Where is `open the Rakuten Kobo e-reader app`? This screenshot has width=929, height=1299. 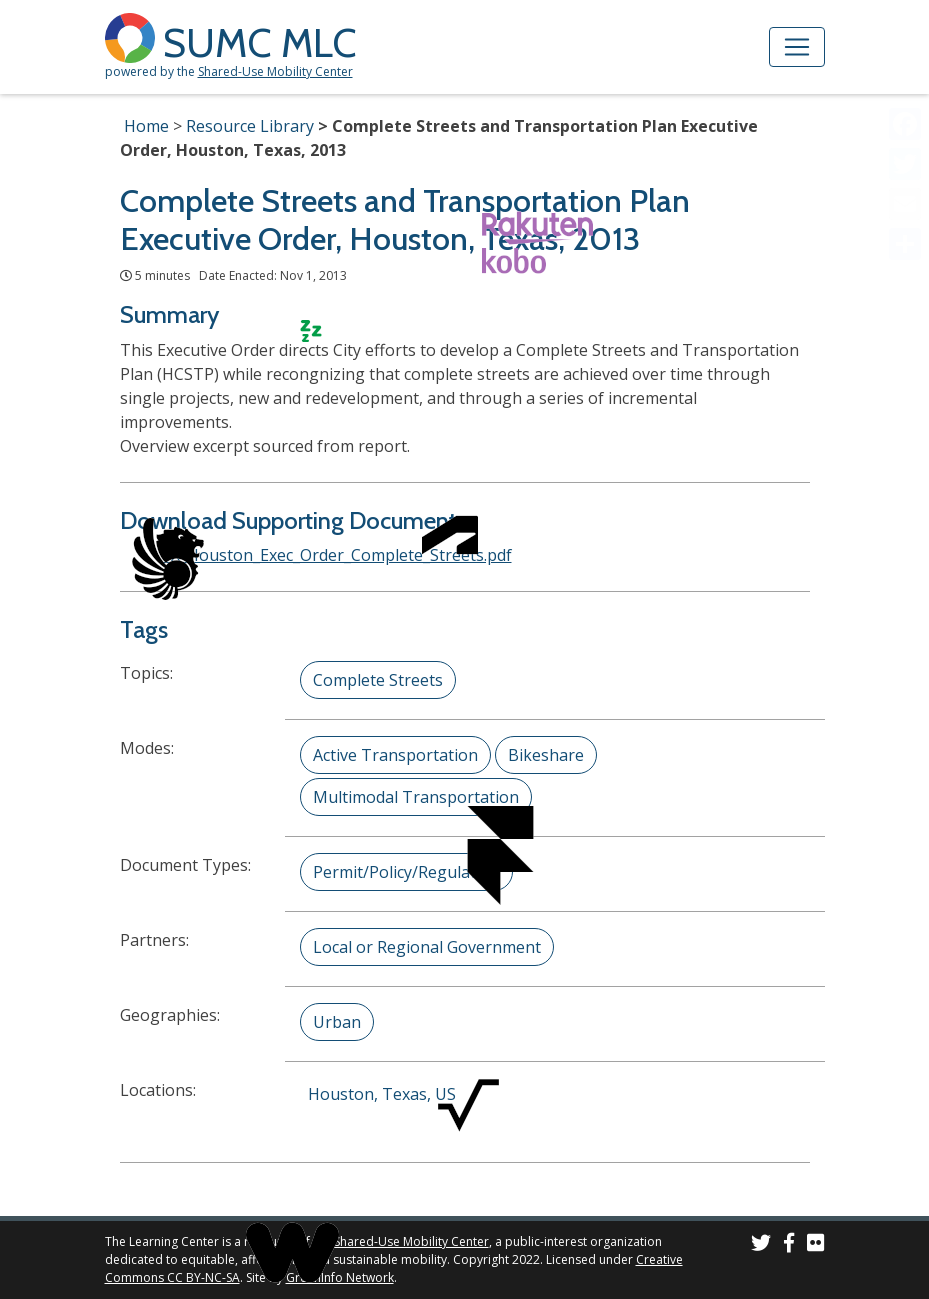
open the Rakuten Kobo e-reader app is located at coordinates (537, 242).